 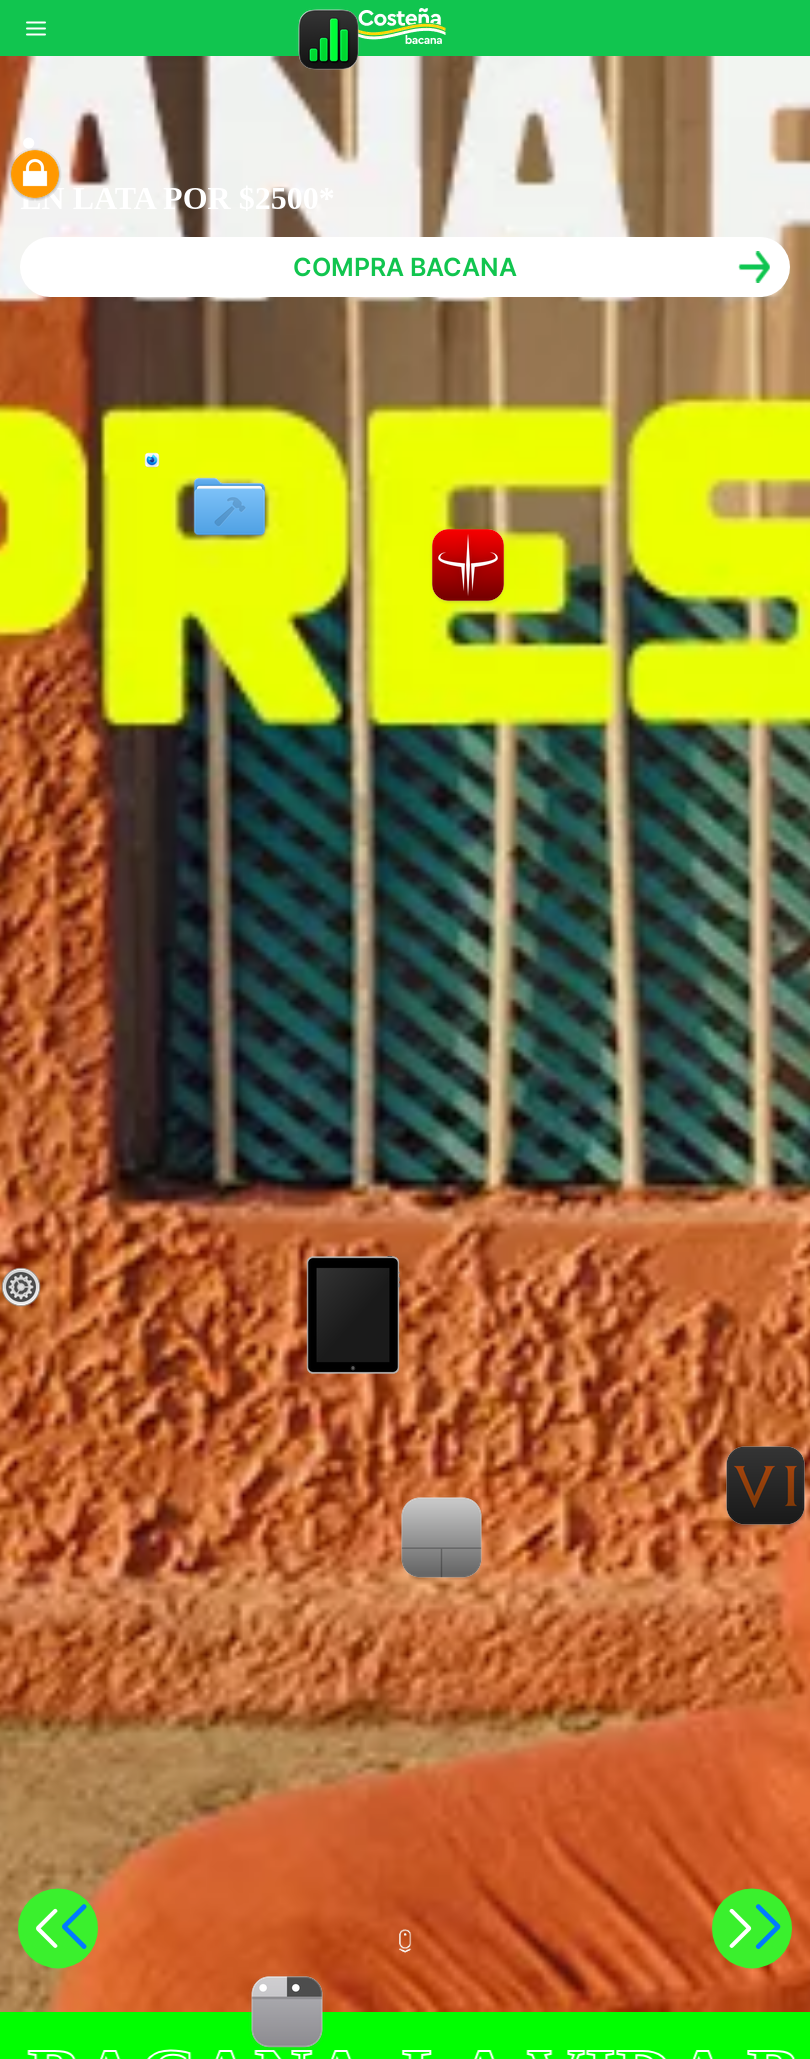 What do you see at coordinates (353, 1315) in the screenshot?
I see `iPad device icon` at bounding box center [353, 1315].